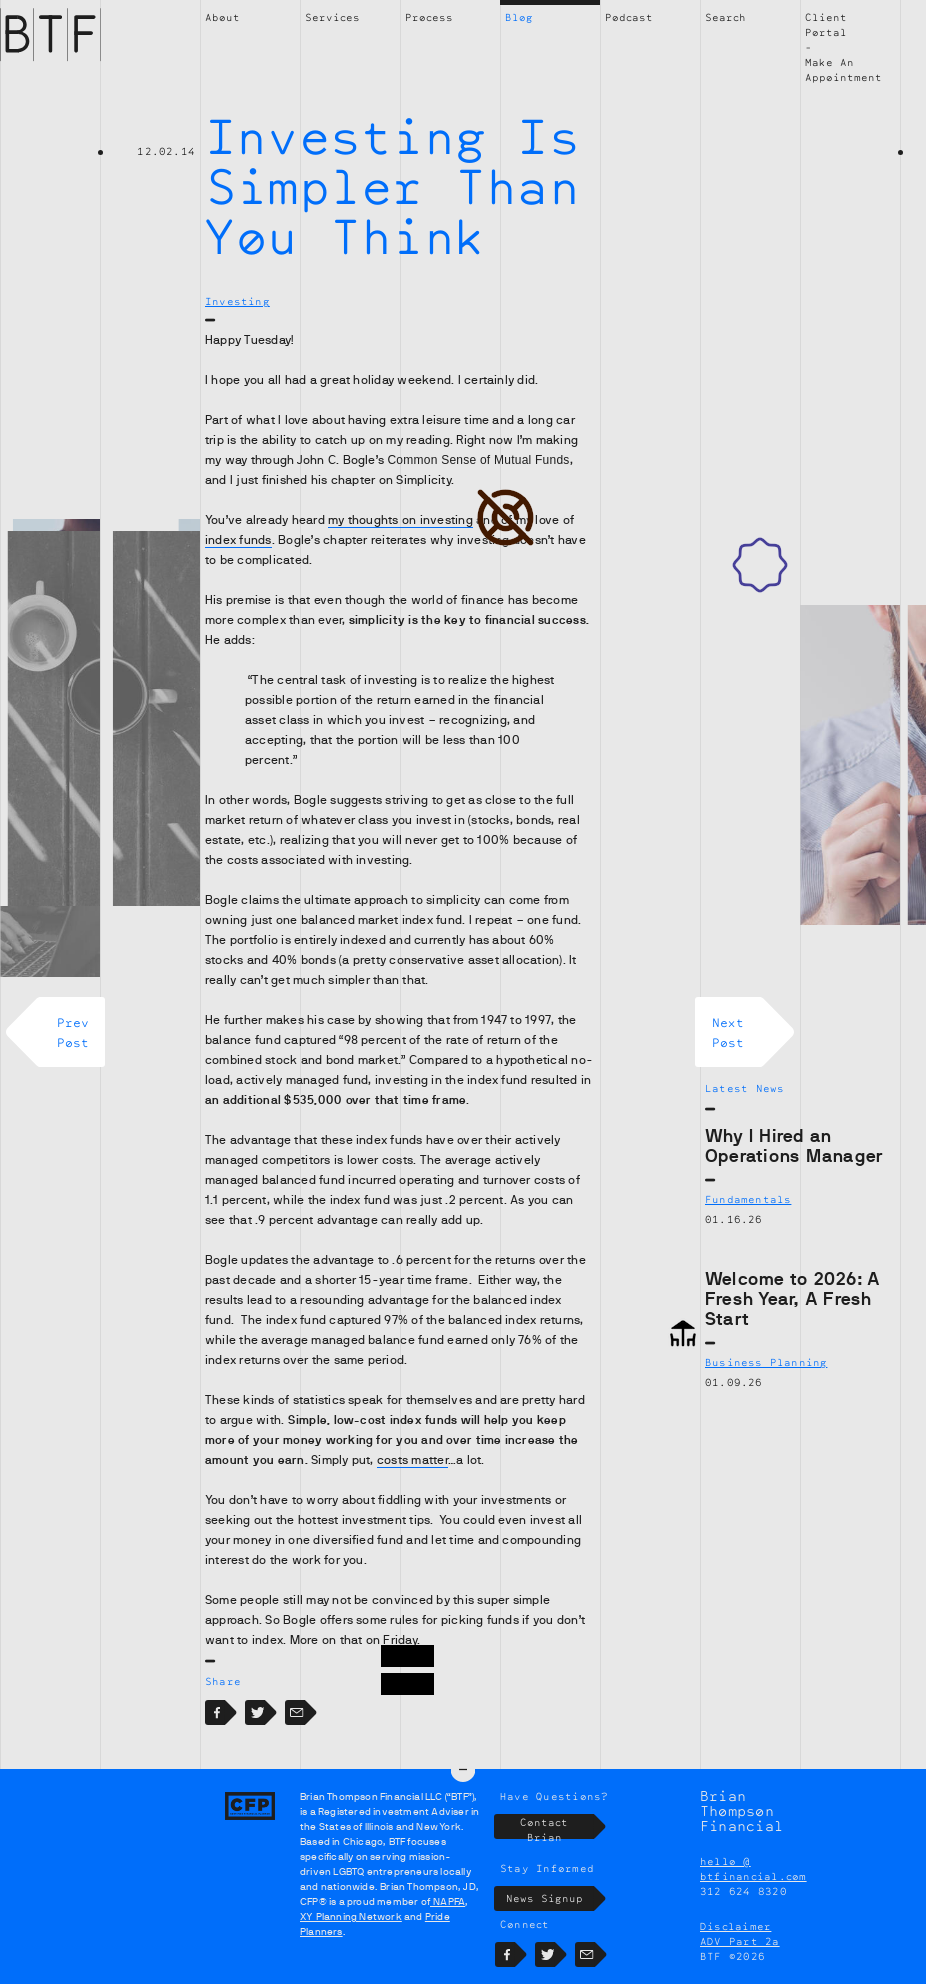 The height and width of the screenshot is (1984, 926). What do you see at coordinates (683, 1333) in the screenshot?
I see `access outdoor or patio settings` at bounding box center [683, 1333].